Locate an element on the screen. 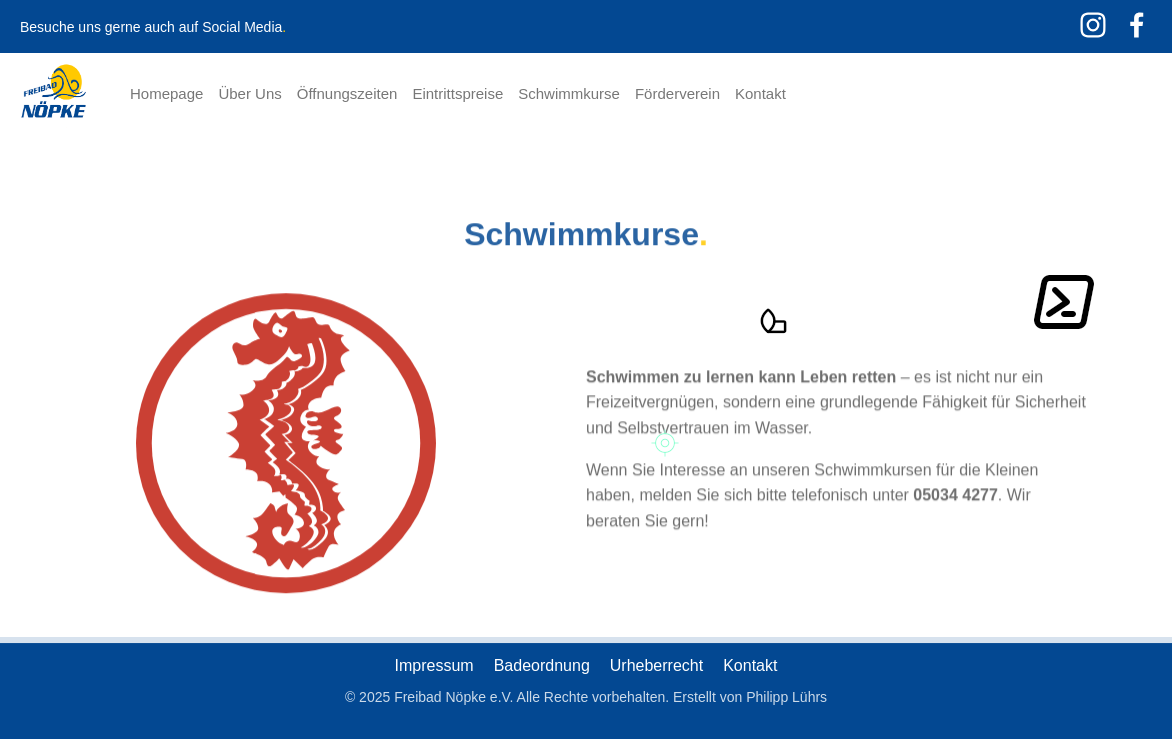  open snapseed photo editor is located at coordinates (773, 321).